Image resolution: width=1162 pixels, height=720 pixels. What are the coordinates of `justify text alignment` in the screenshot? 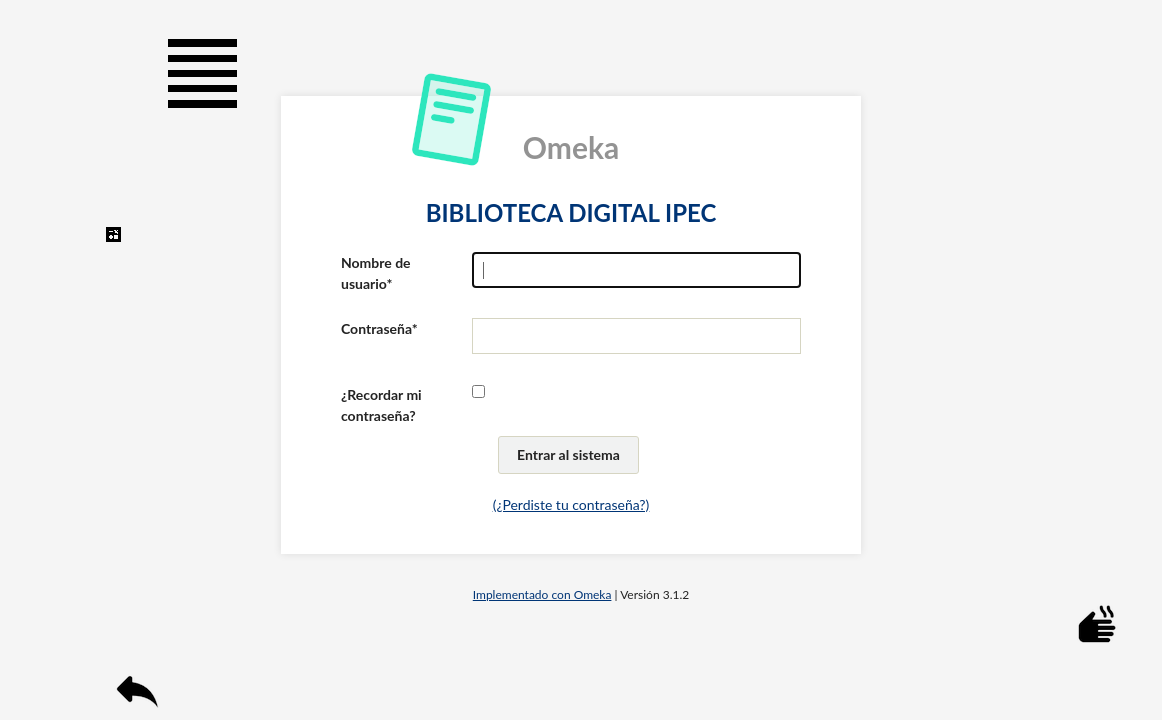 It's located at (202, 73).